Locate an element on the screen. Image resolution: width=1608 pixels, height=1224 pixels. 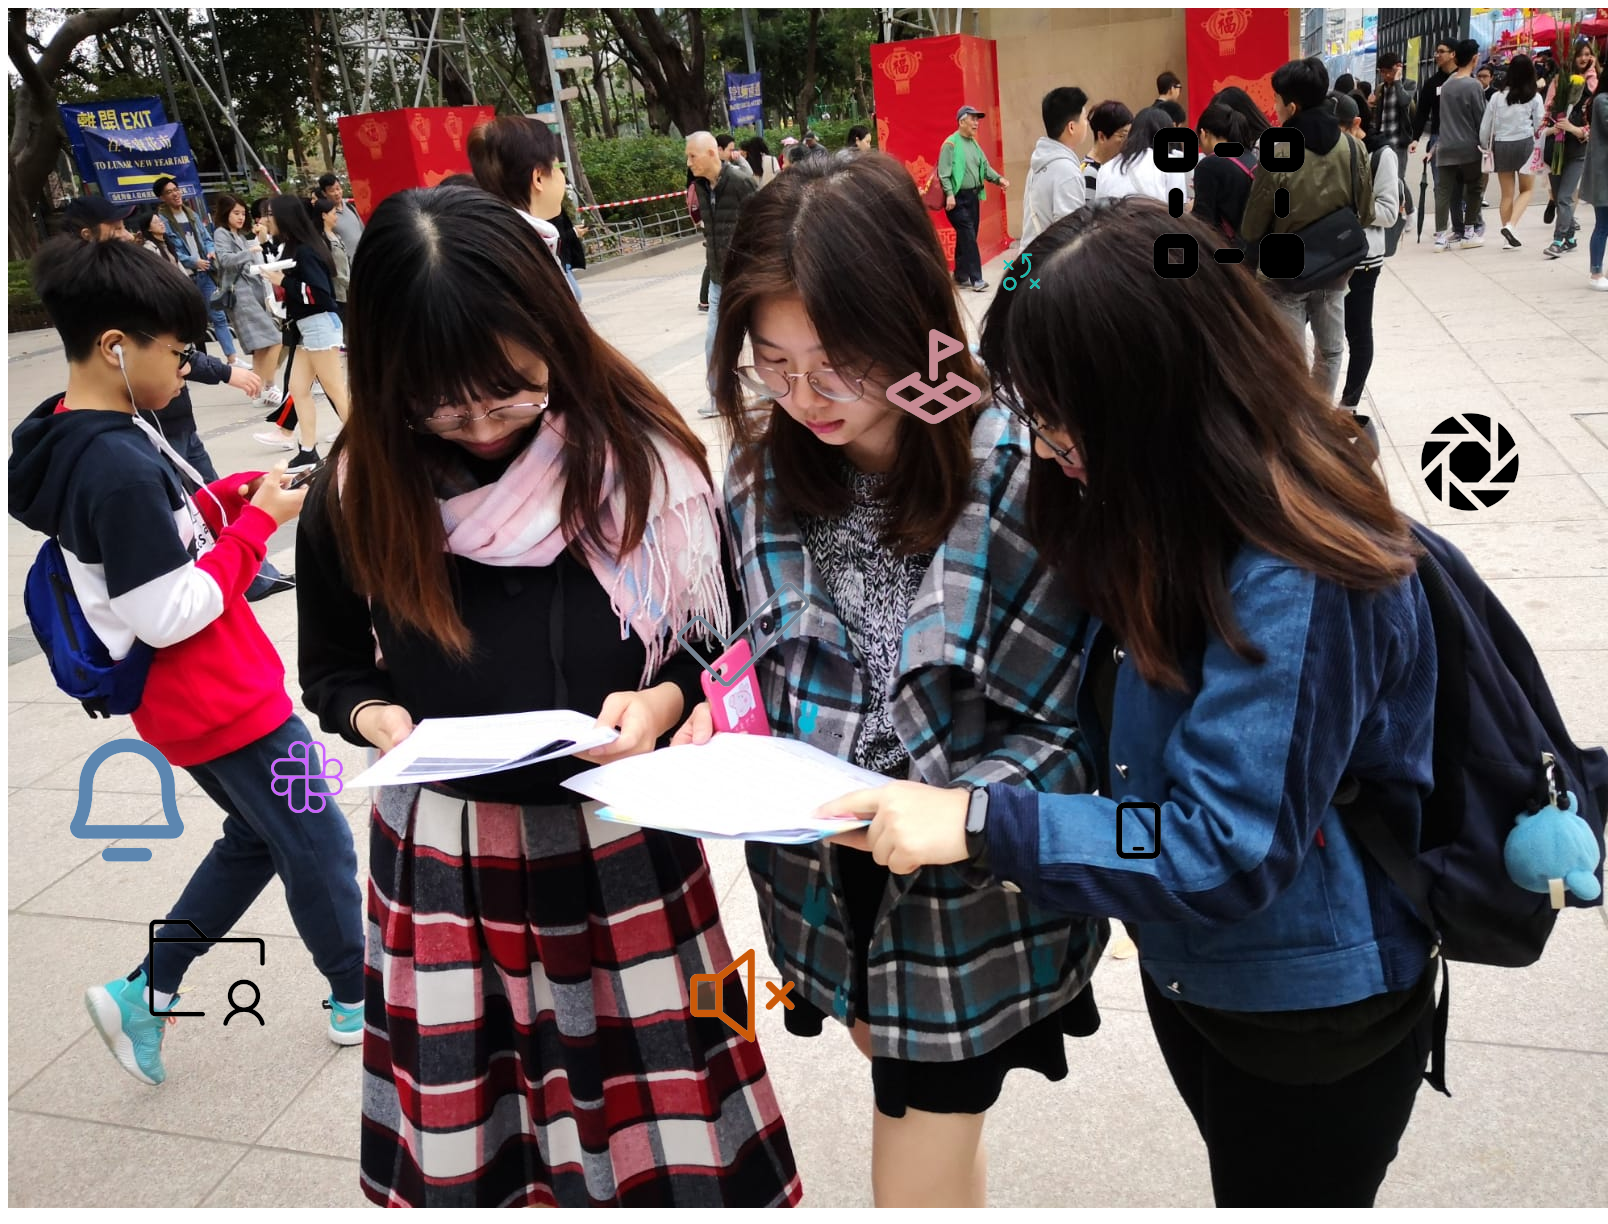
view land plot or parcel details is located at coordinates (933, 376).